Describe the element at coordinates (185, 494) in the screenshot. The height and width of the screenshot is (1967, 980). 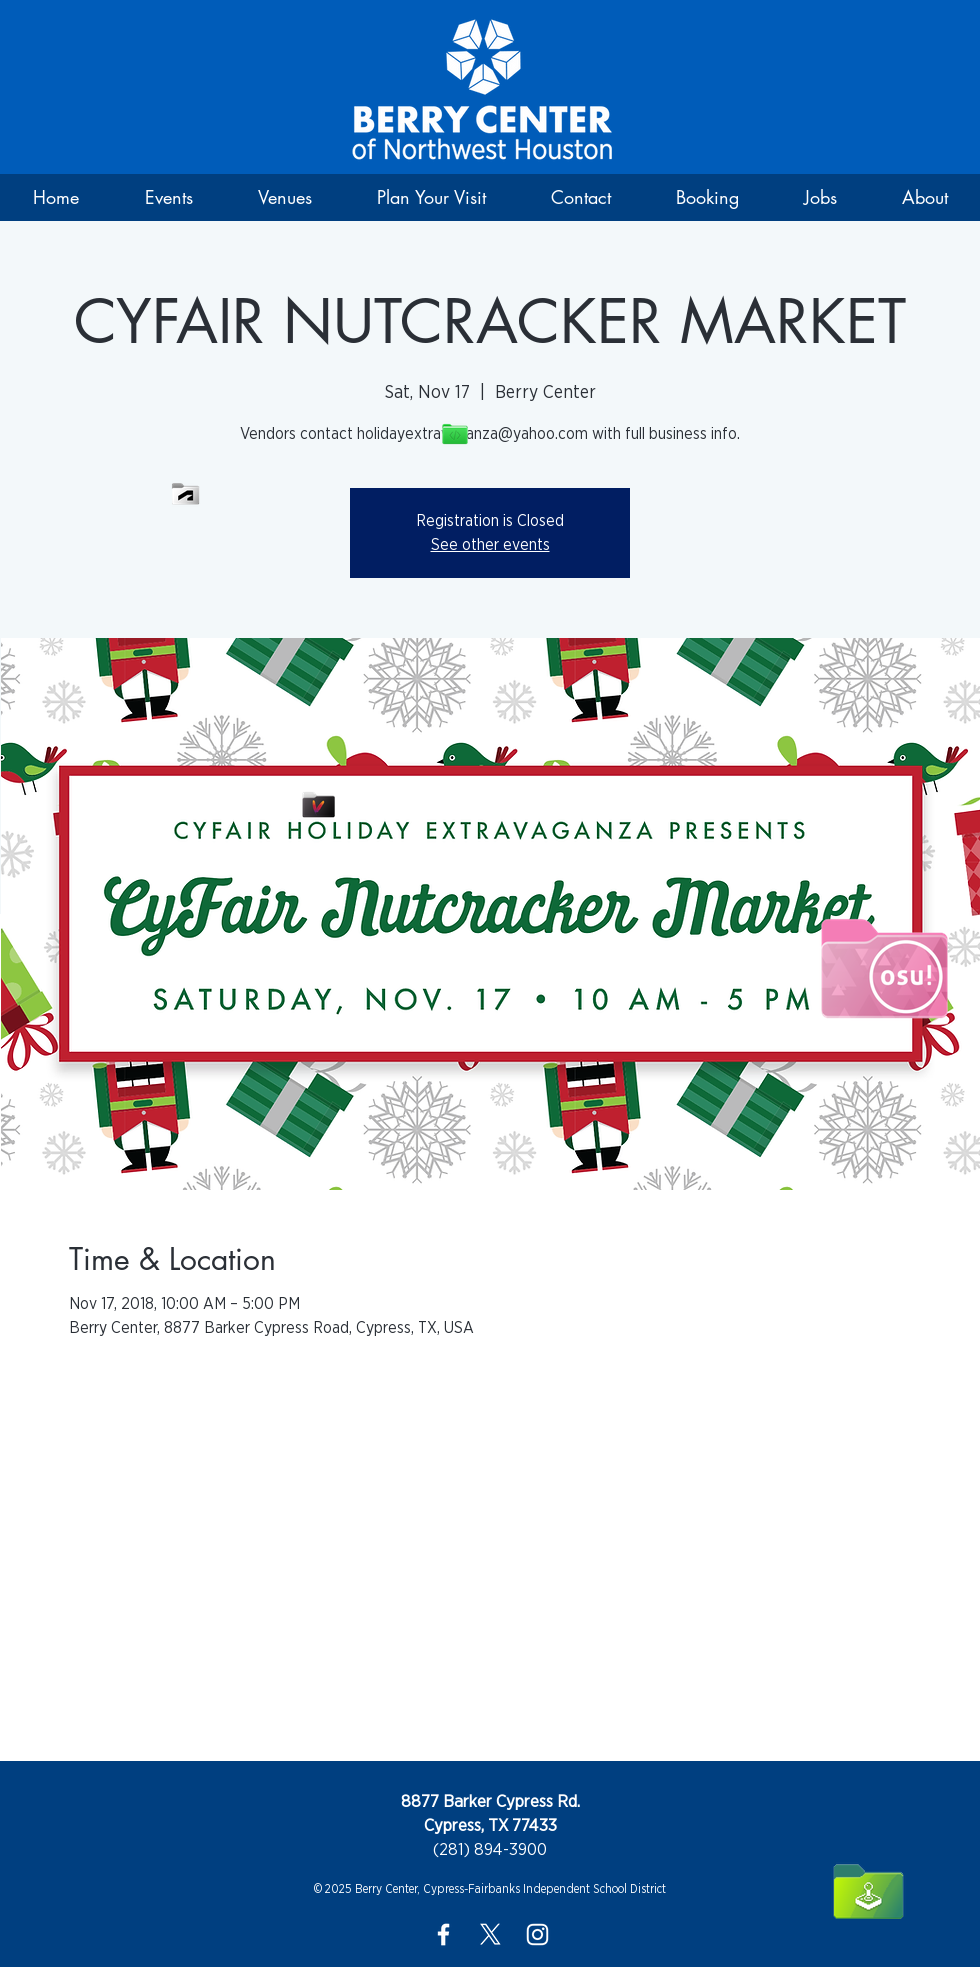
I see `open autodesk project files folder` at that location.